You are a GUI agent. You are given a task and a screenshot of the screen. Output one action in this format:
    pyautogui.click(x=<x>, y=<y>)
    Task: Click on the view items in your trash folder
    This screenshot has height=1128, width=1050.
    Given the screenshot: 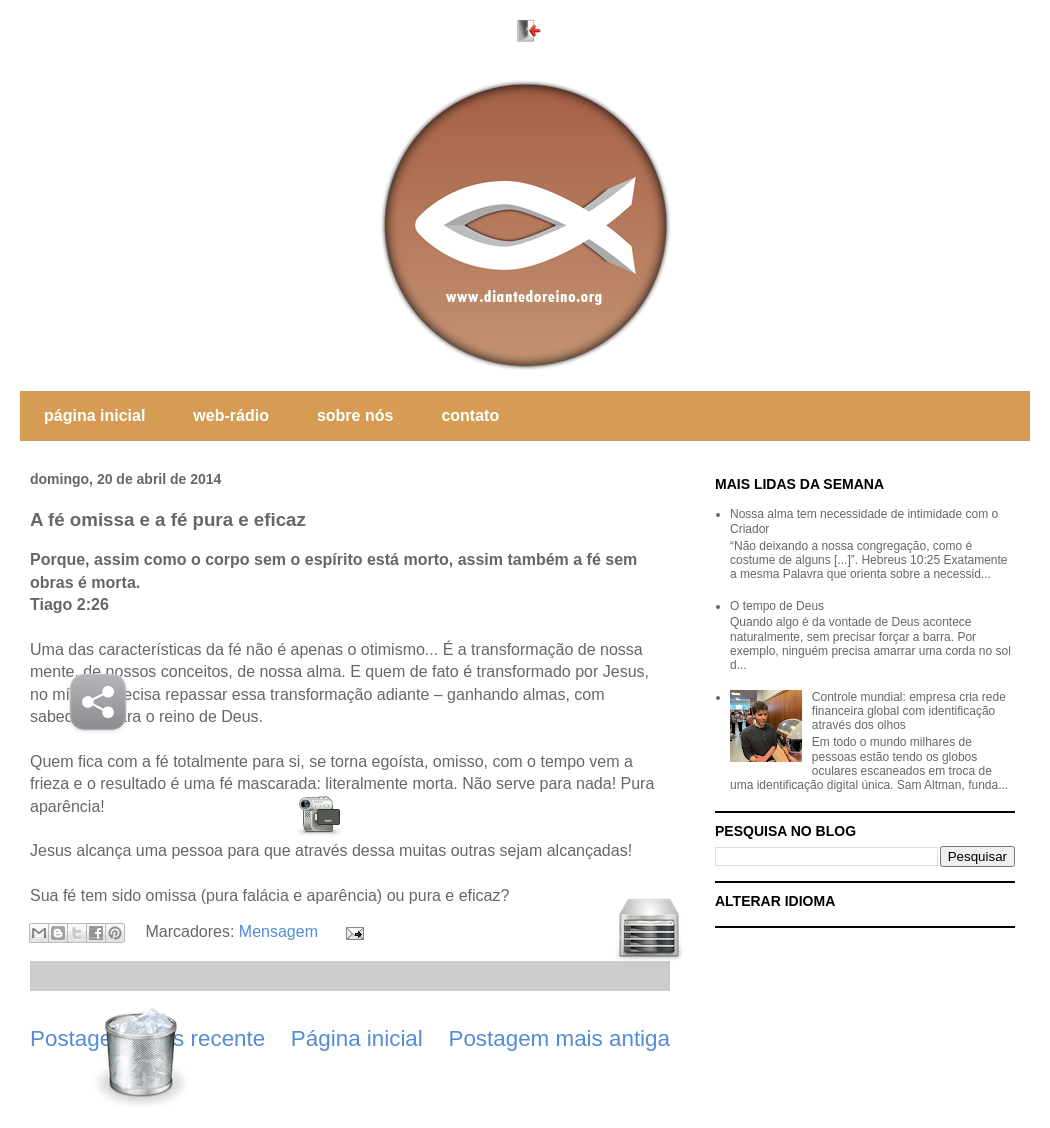 What is the action you would take?
    pyautogui.click(x=140, y=1051)
    